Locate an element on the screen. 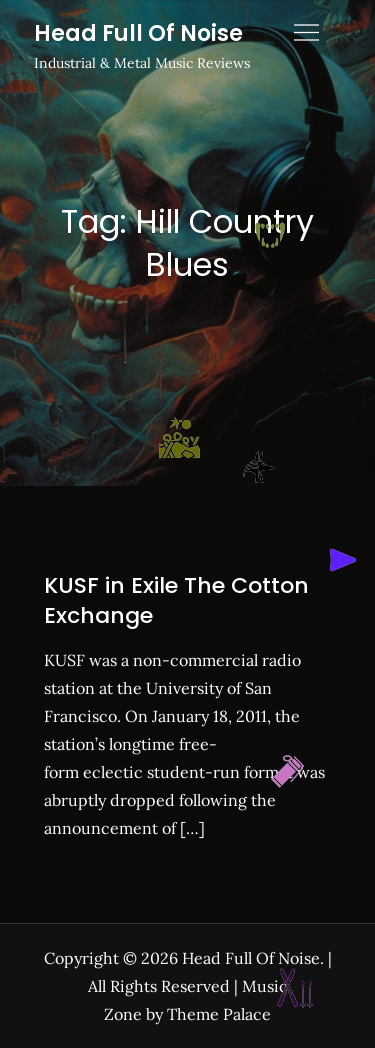 Image resolution: width=375 pixels, height=1048 pixels. start or resume media playback is located at coordinates (343, 560).